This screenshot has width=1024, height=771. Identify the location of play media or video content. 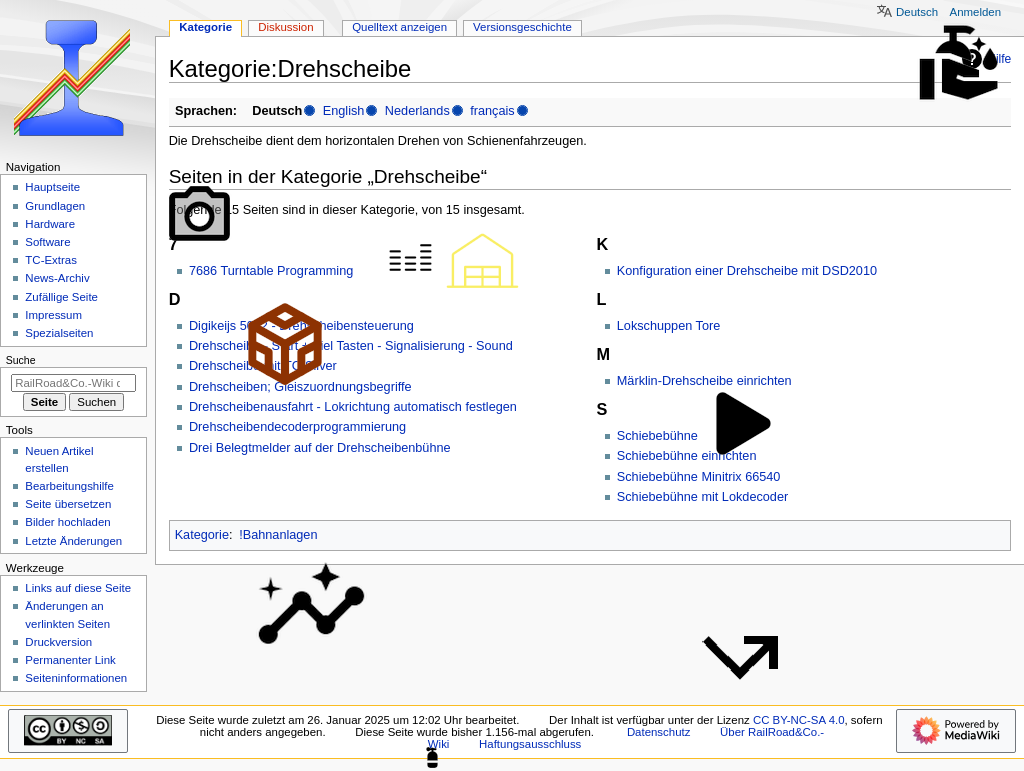
(743, 423).